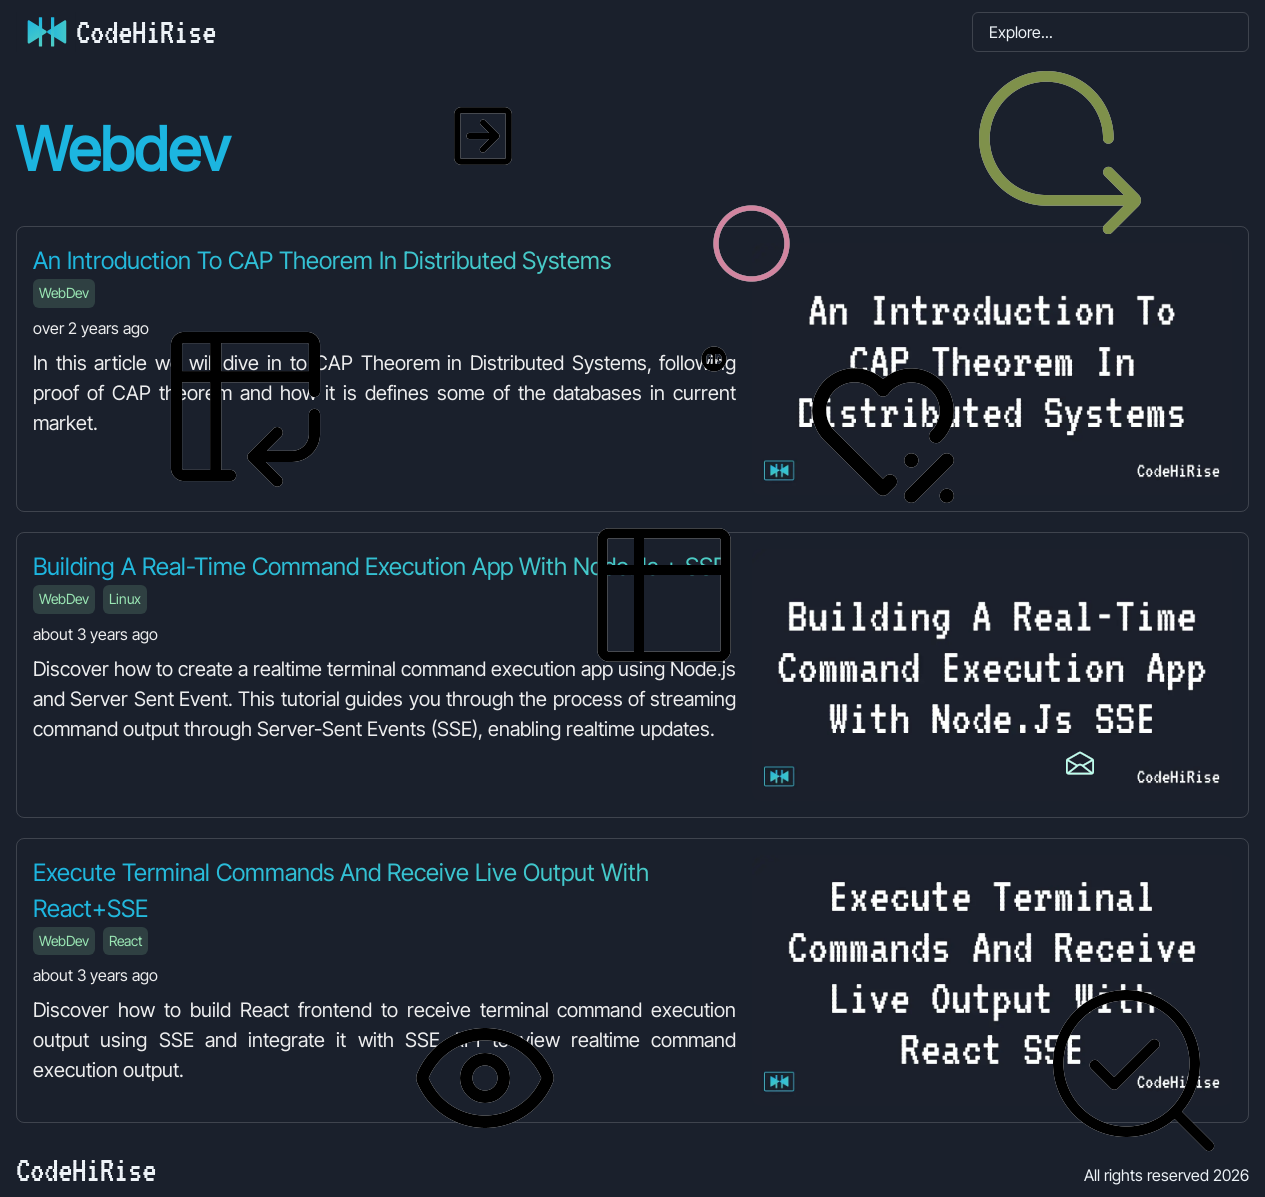 This screenshot has width=1265, height=1197. What do you see at coordinates (1137, 1074) in the screenshot?
I see `code scan completed successfully` at bounding box center [1137, 1074].